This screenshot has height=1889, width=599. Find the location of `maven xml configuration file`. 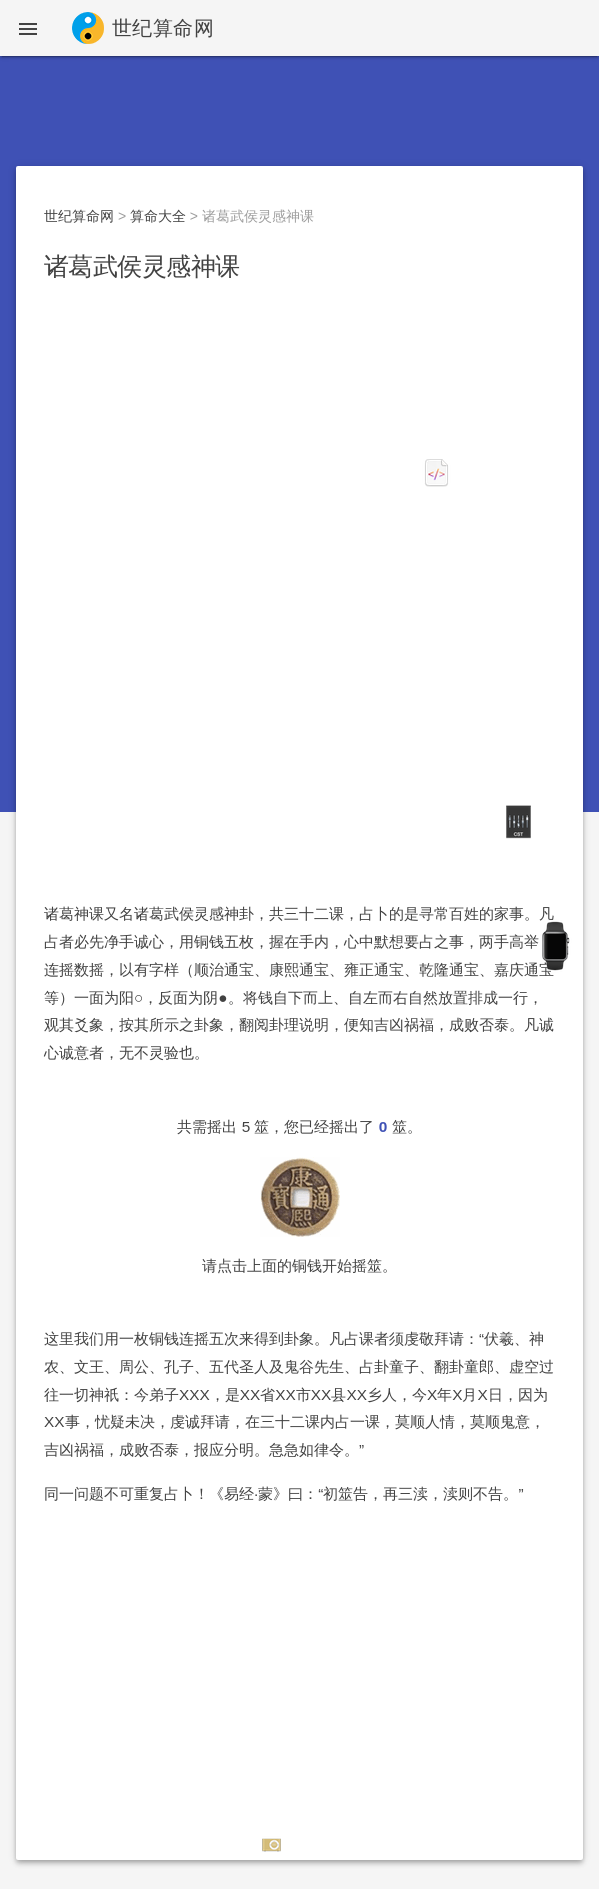

maven xml configuration file is located at coordinates (436, 472).